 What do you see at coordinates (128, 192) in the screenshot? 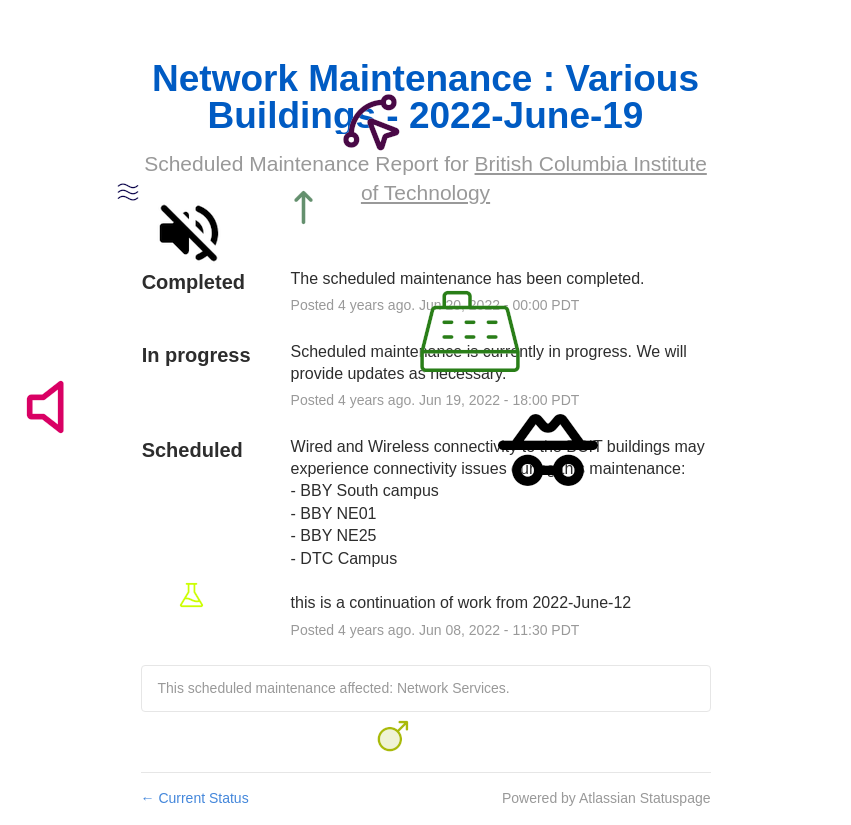
I see `indicates water or aquatic features` at bounding box center [128, 192].